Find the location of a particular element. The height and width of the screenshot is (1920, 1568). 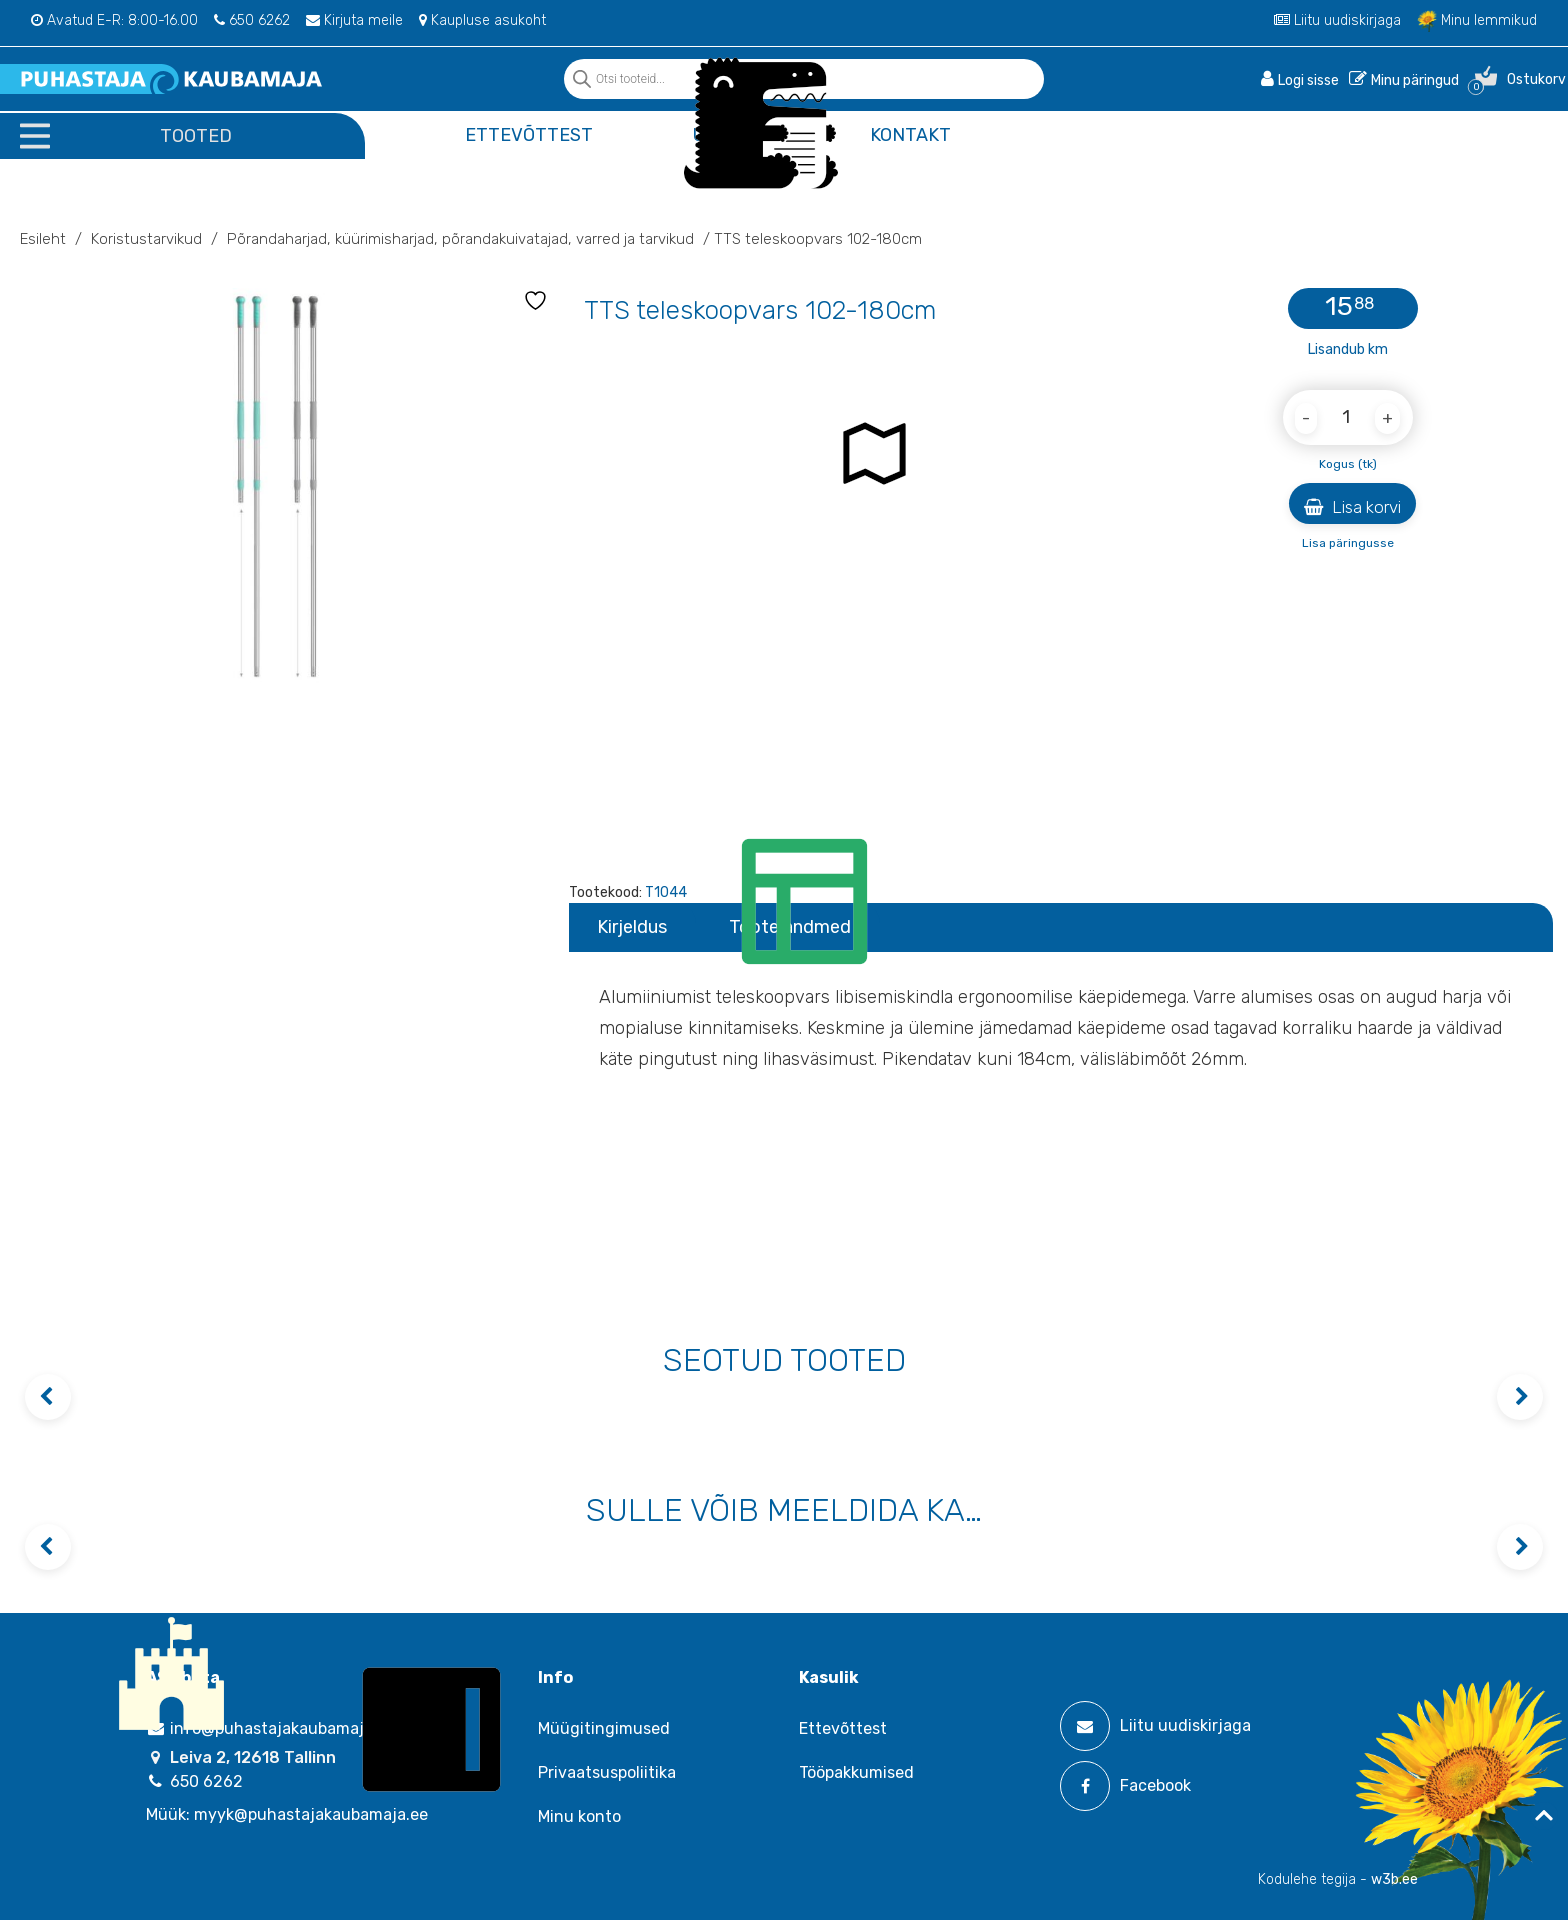

fort awesome brand logo is located at coordinates (171, 1673).